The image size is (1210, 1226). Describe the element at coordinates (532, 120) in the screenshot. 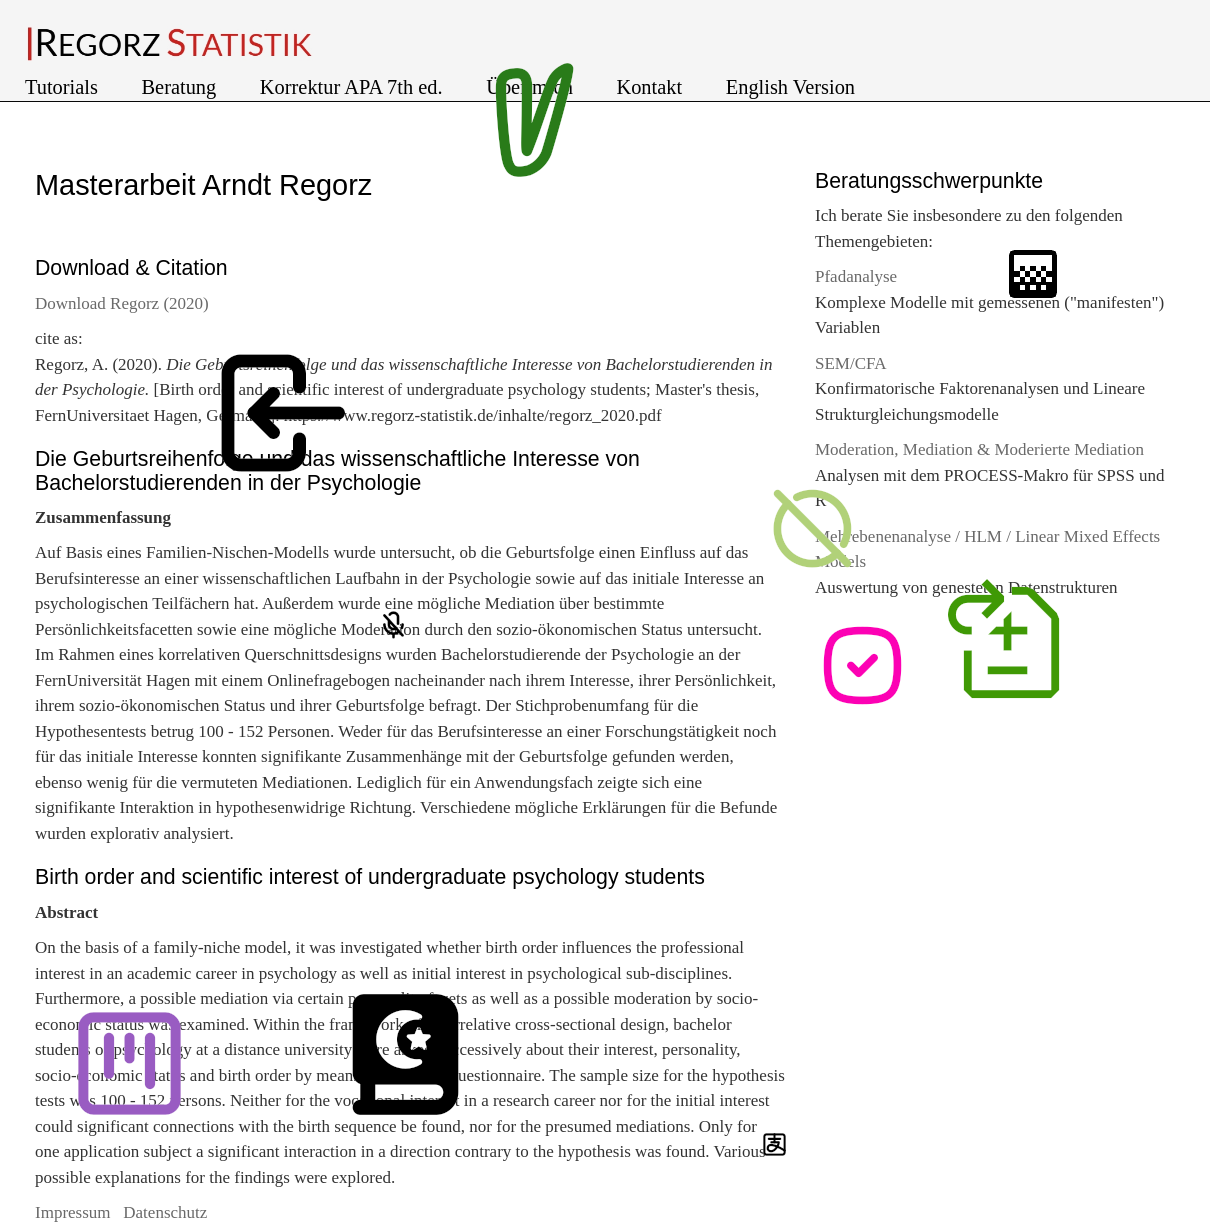

I see `open the Vinted app` at that location.